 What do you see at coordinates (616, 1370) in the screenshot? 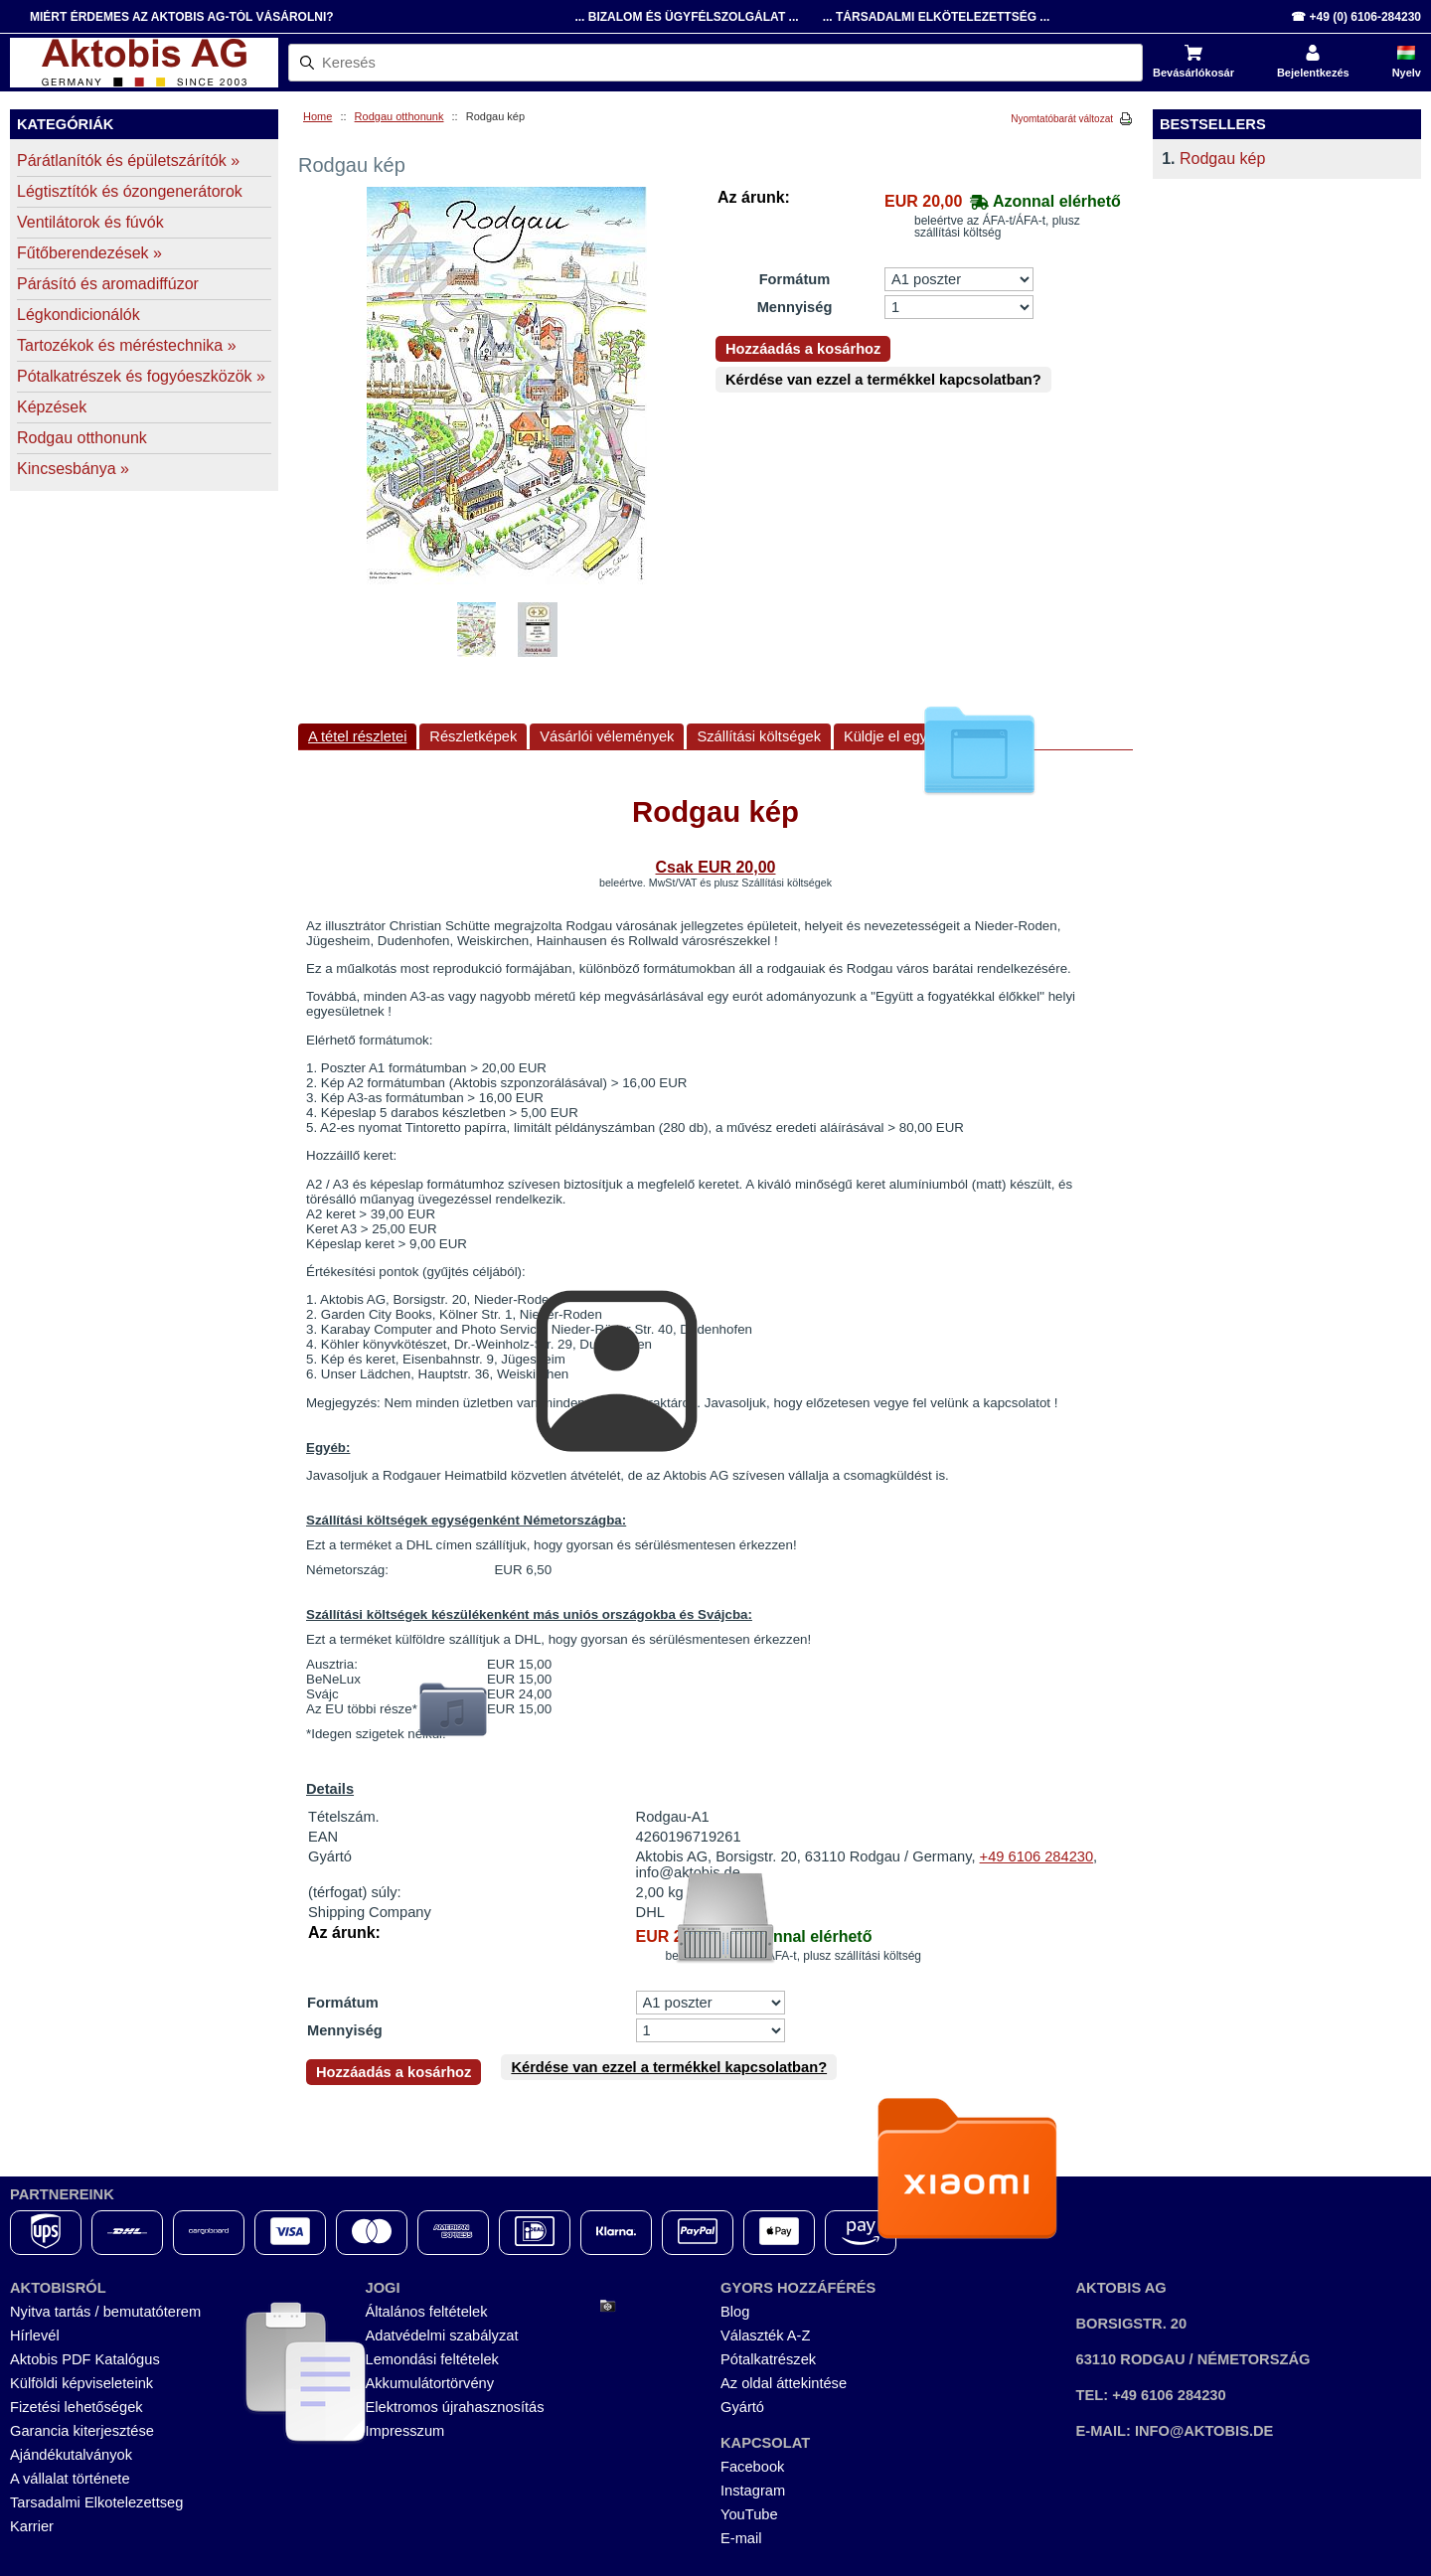
I see `configure login screen settings` at bounding box center [616, 1370].